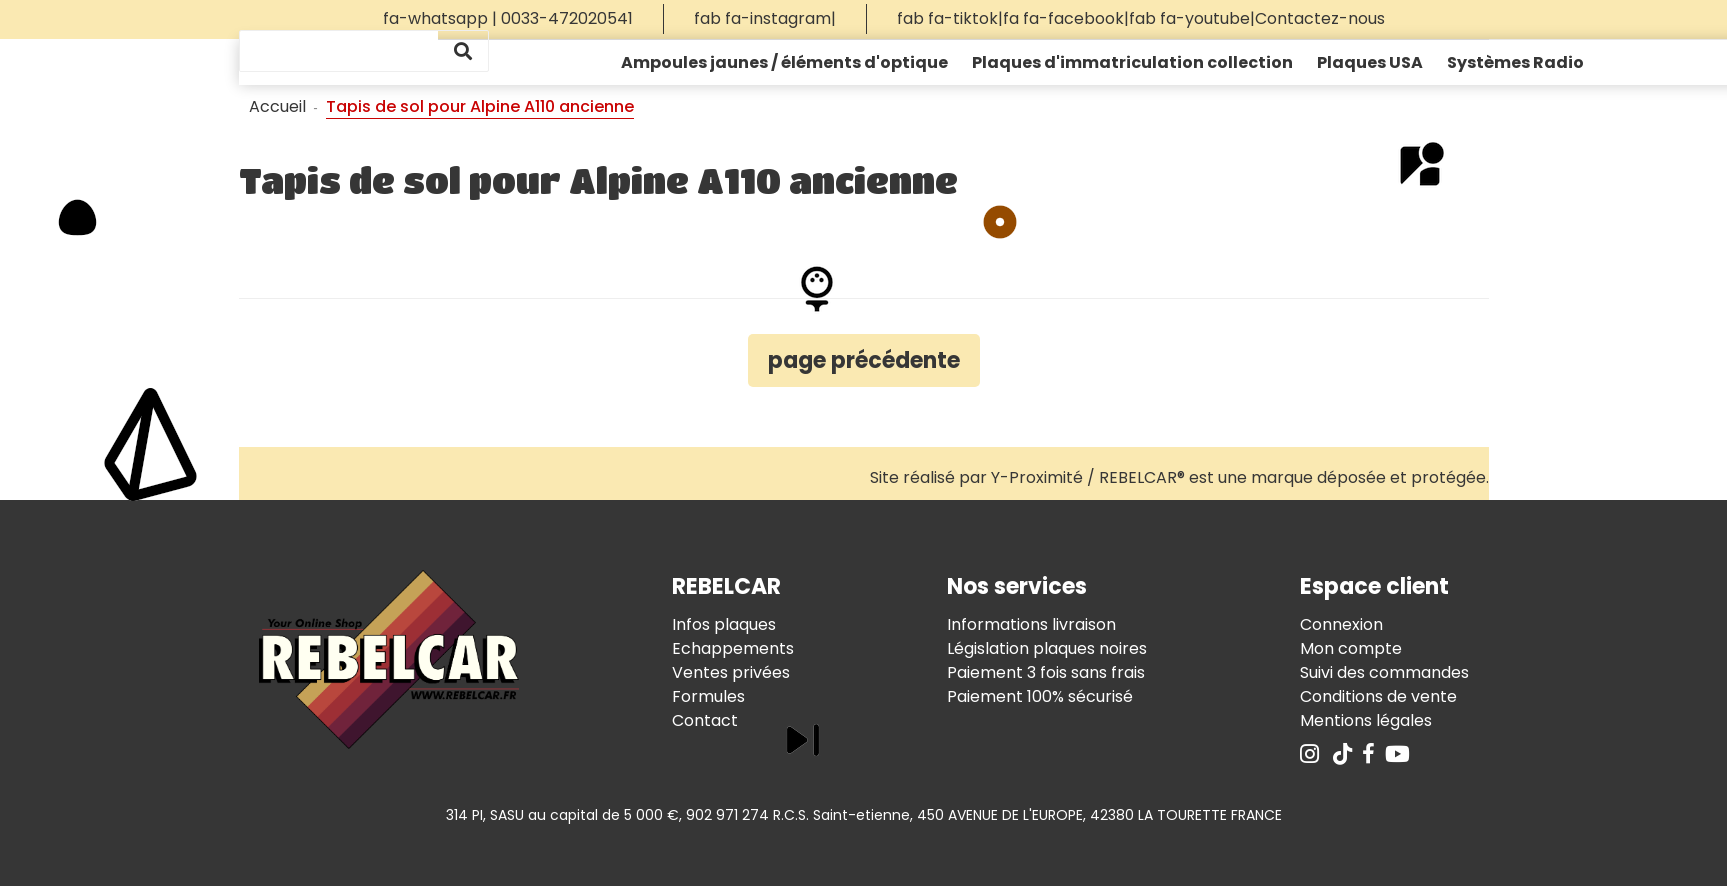 This screenshot has width=1727, height=886. What do you see at coordinates (1000, 222) in the screenshot?
I see `indicates an unread notification or new item` at bounding box center [1000, 222].